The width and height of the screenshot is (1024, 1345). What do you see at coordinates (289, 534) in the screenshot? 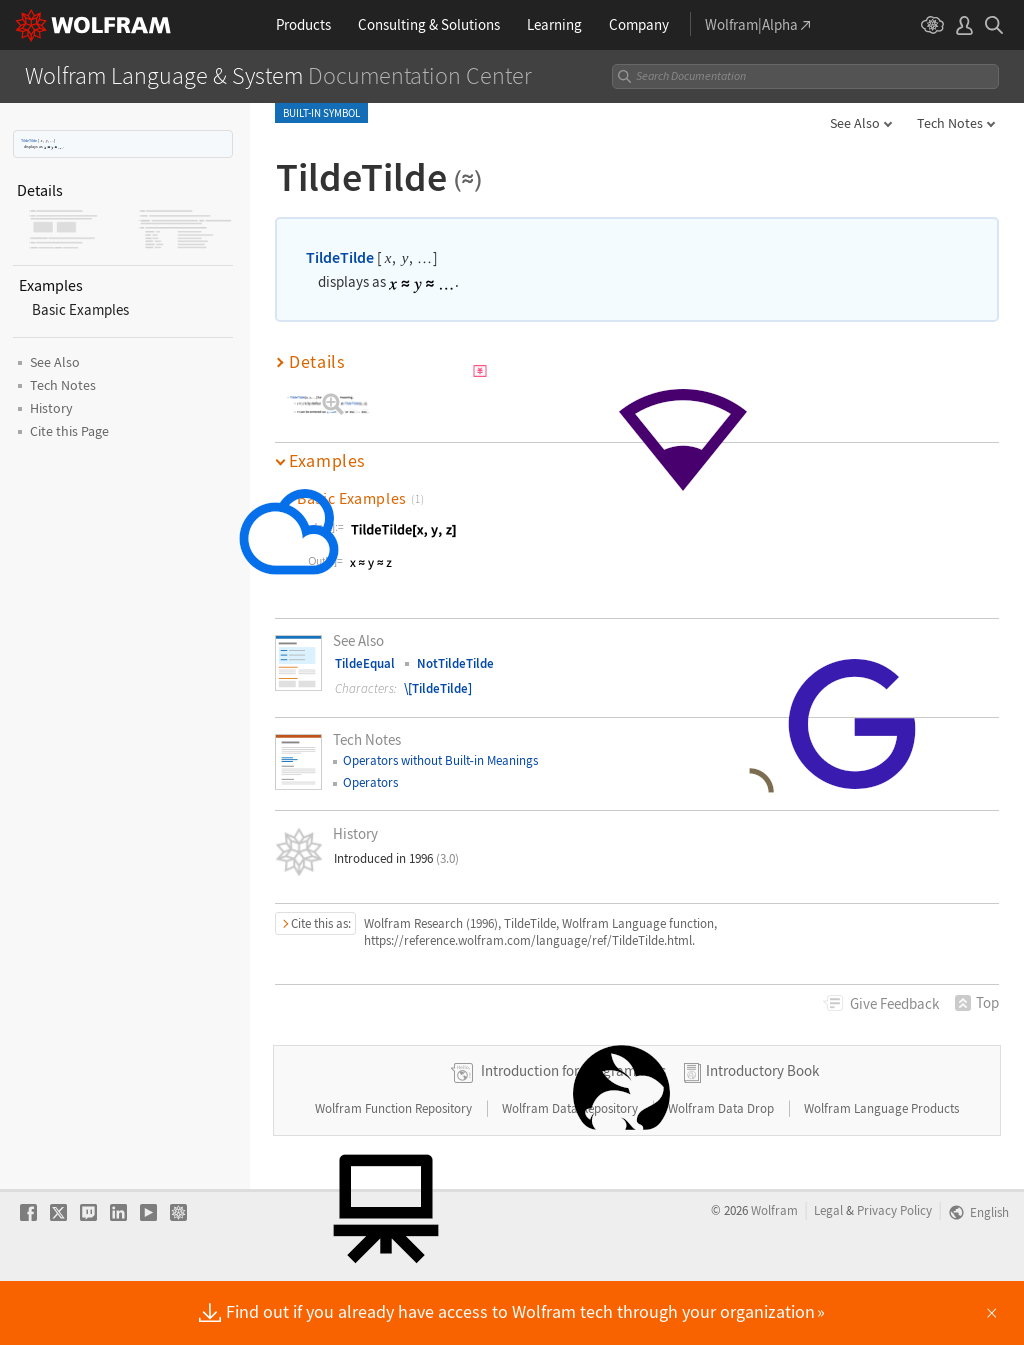
I see `indicates partly cloudy weather conditions` at bounding box center [289, 534].